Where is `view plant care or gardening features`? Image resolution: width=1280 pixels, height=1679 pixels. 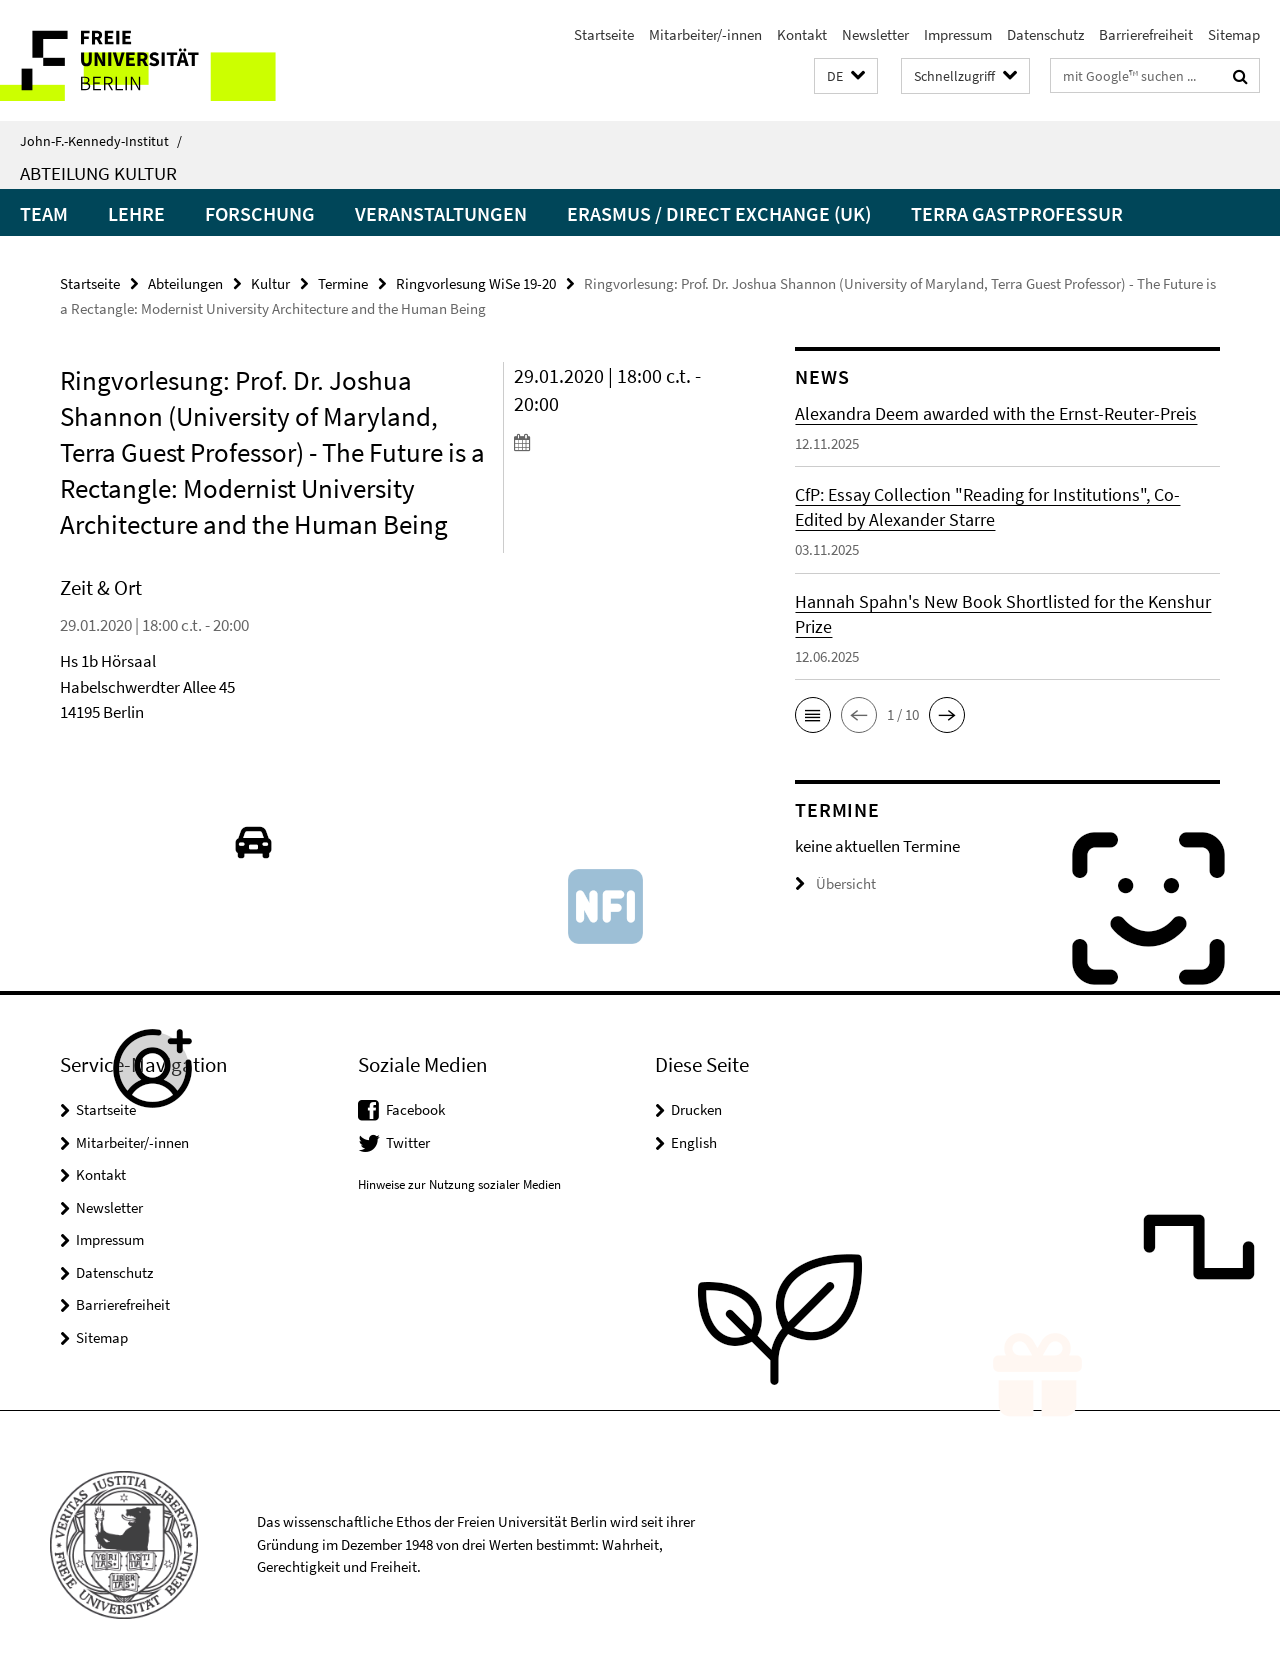
view plant care or gardening features is located at coordinates (780, 1314).